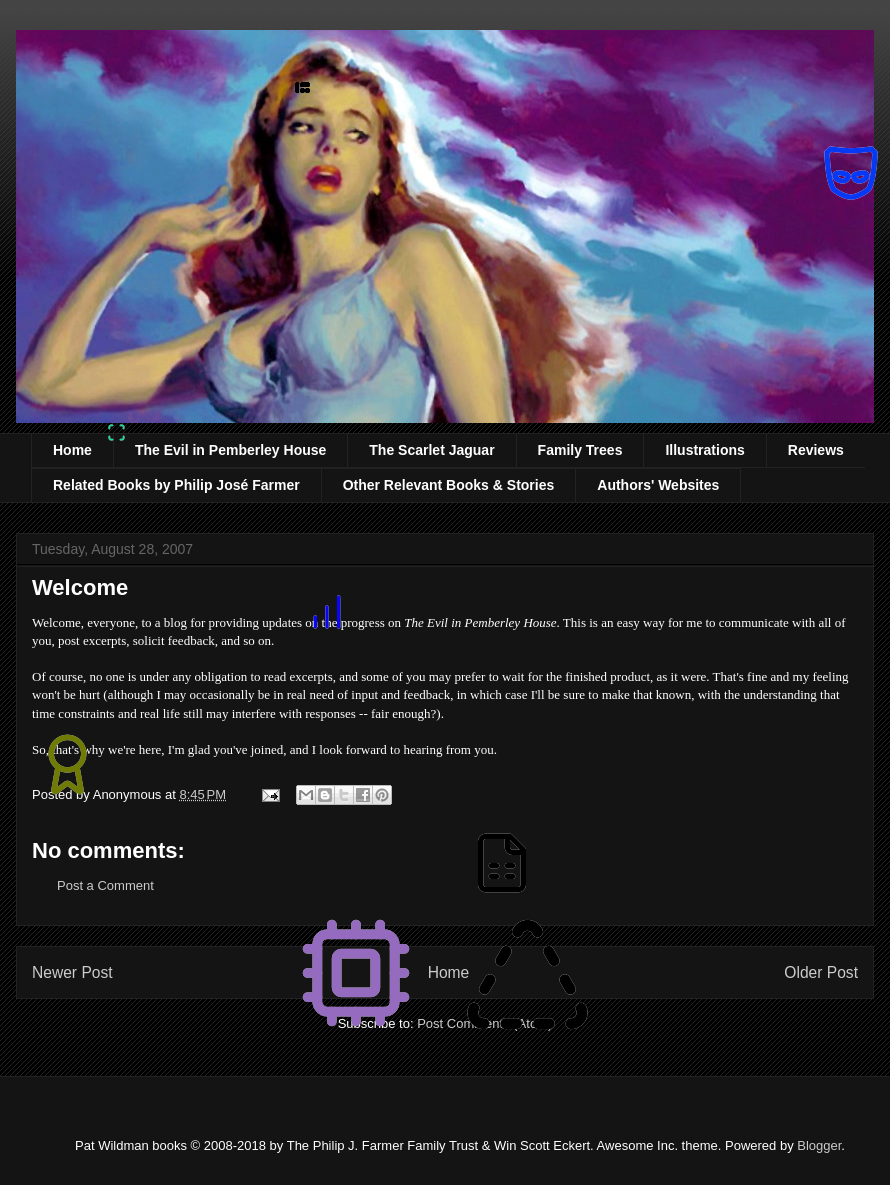 Image resolution: width=890 pixels, height=1185 pixels. Describe the element at coordinates (116, 432) in the screenshot. I see `scan a document or QR code` at that location.